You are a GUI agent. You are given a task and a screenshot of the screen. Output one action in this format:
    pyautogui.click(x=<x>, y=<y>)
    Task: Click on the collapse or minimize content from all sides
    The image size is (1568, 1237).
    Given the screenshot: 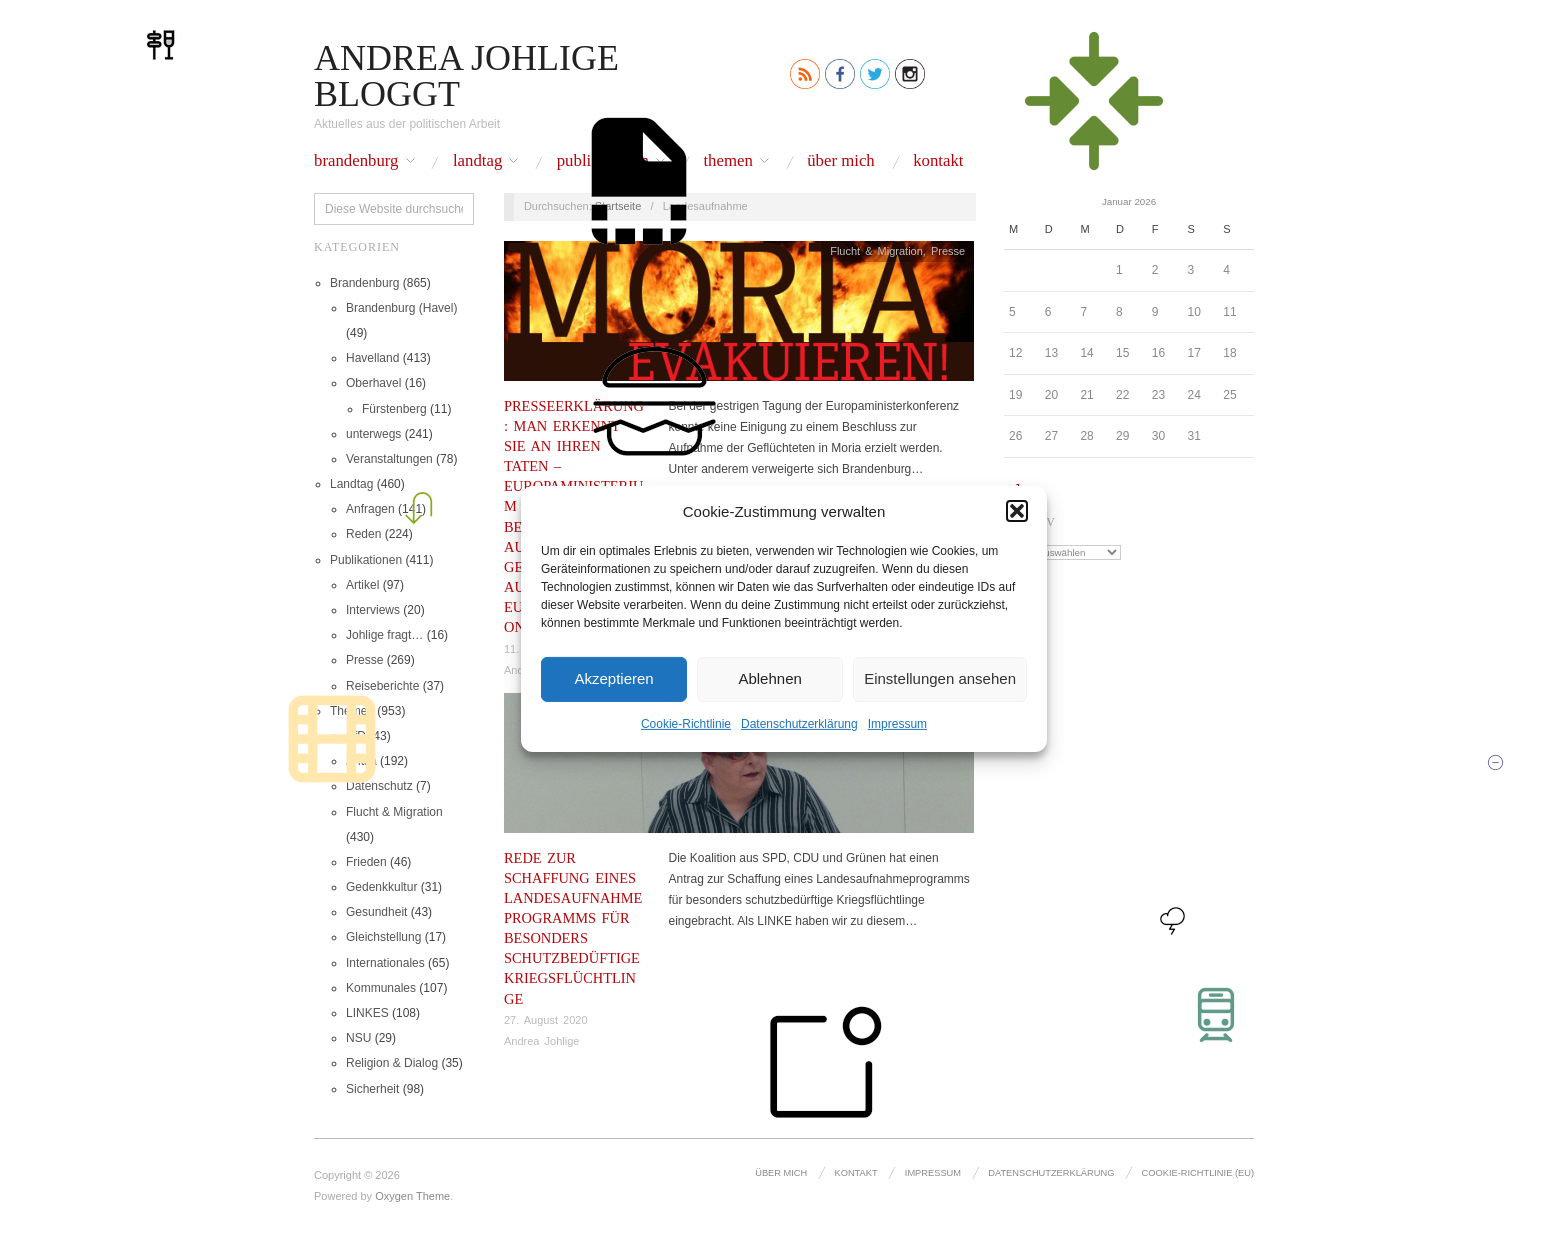 What is the action you would take?
    pyautogui.click(x=1094, y=101)
    